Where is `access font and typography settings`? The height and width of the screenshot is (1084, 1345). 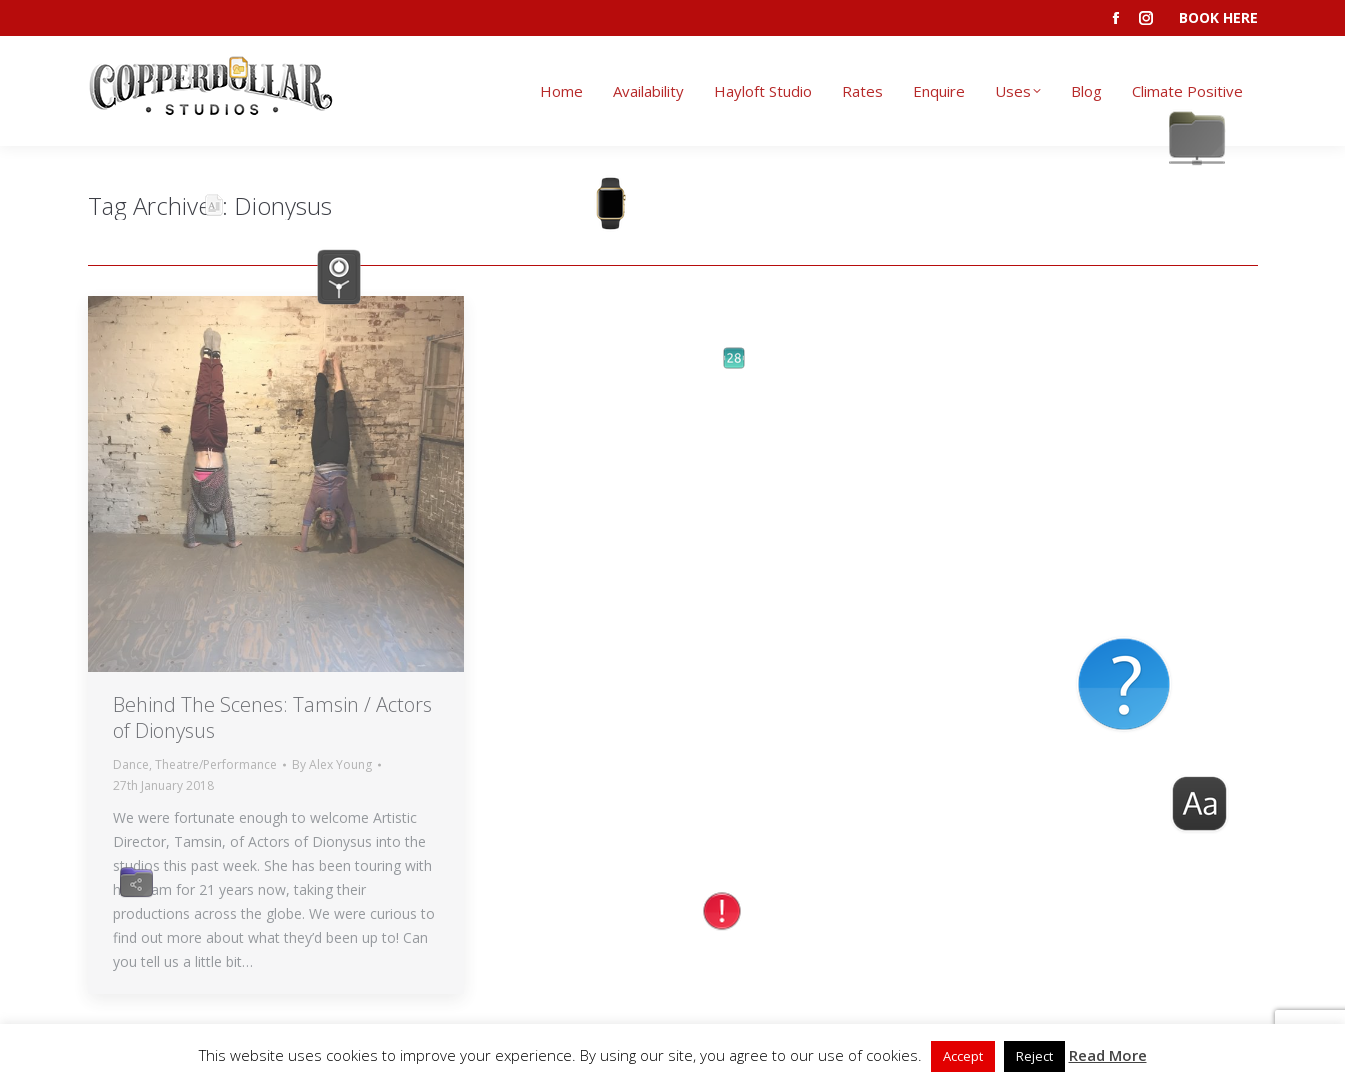
access font and typography settings is located at coordinates (1199, 804).